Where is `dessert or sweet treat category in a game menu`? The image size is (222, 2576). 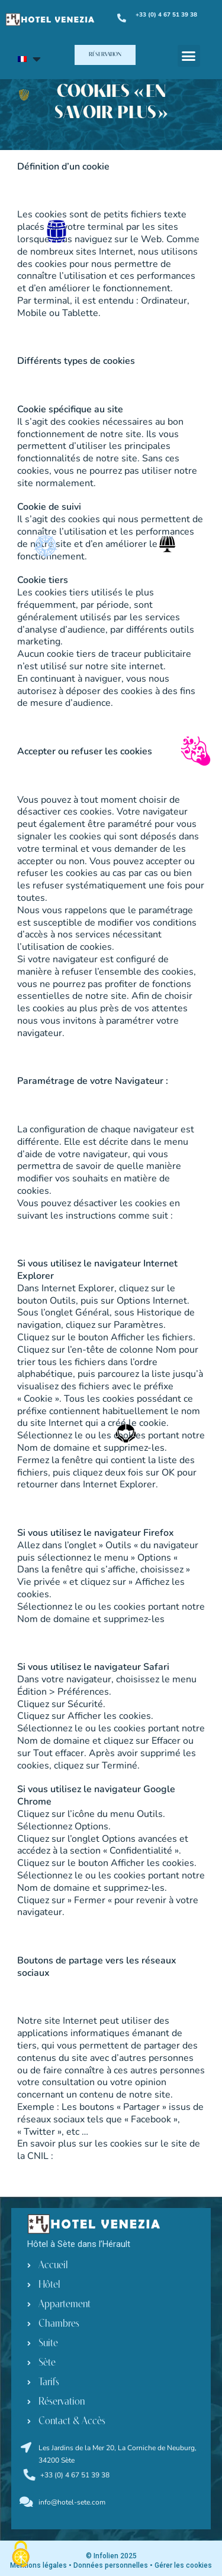 dessert or sweet treat category in a game menu is located at coordinates (167, 543).